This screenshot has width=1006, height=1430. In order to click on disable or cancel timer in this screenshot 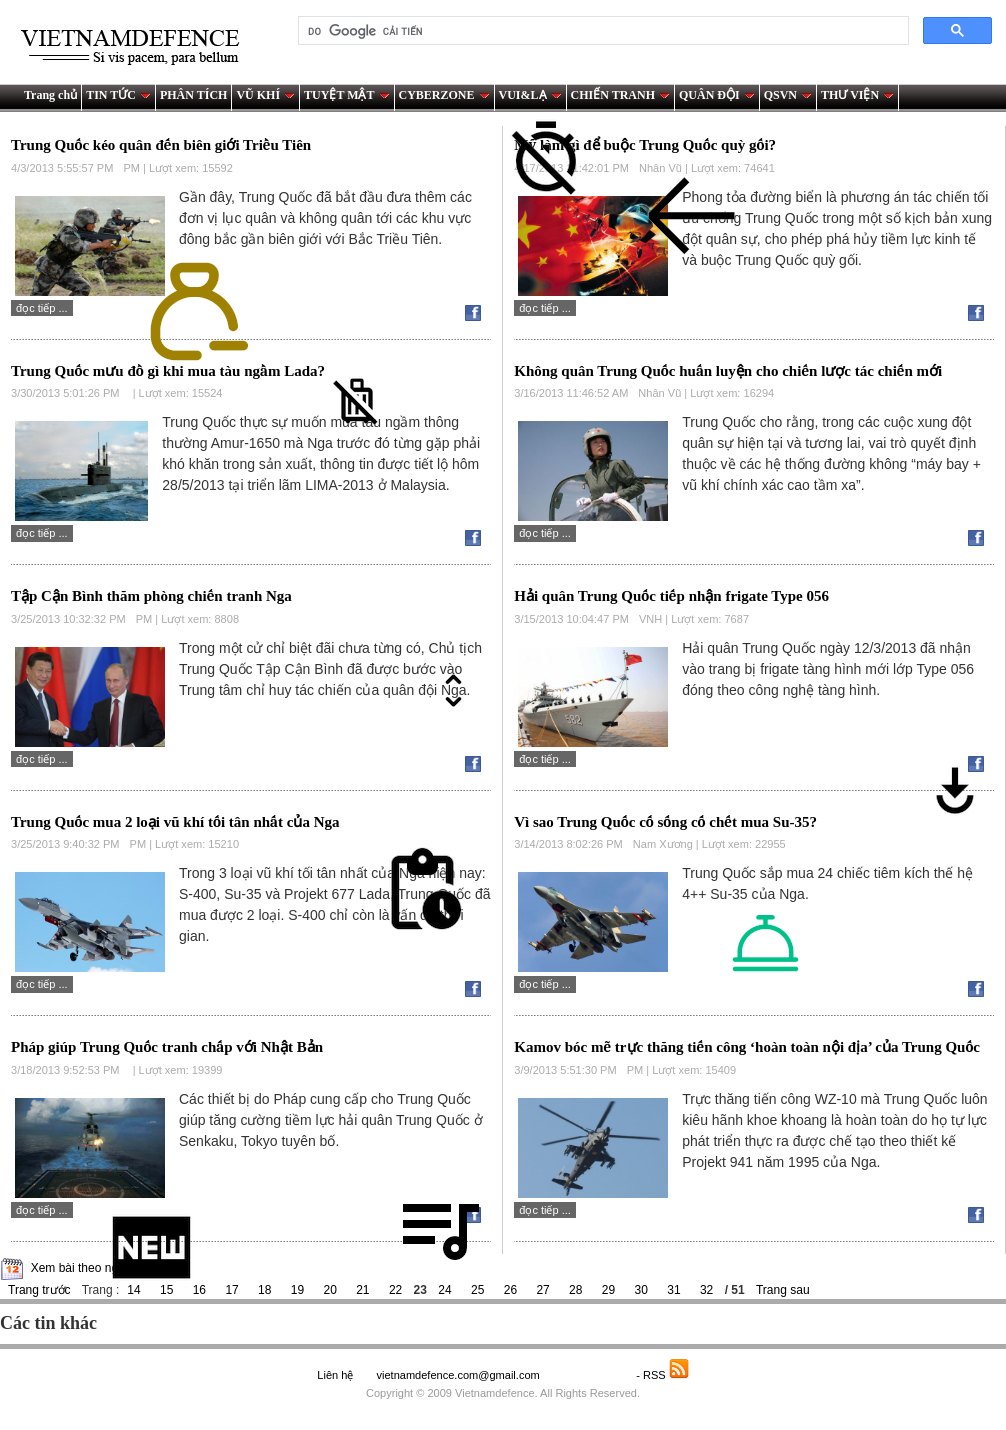, I will do `click(546, 158)`.